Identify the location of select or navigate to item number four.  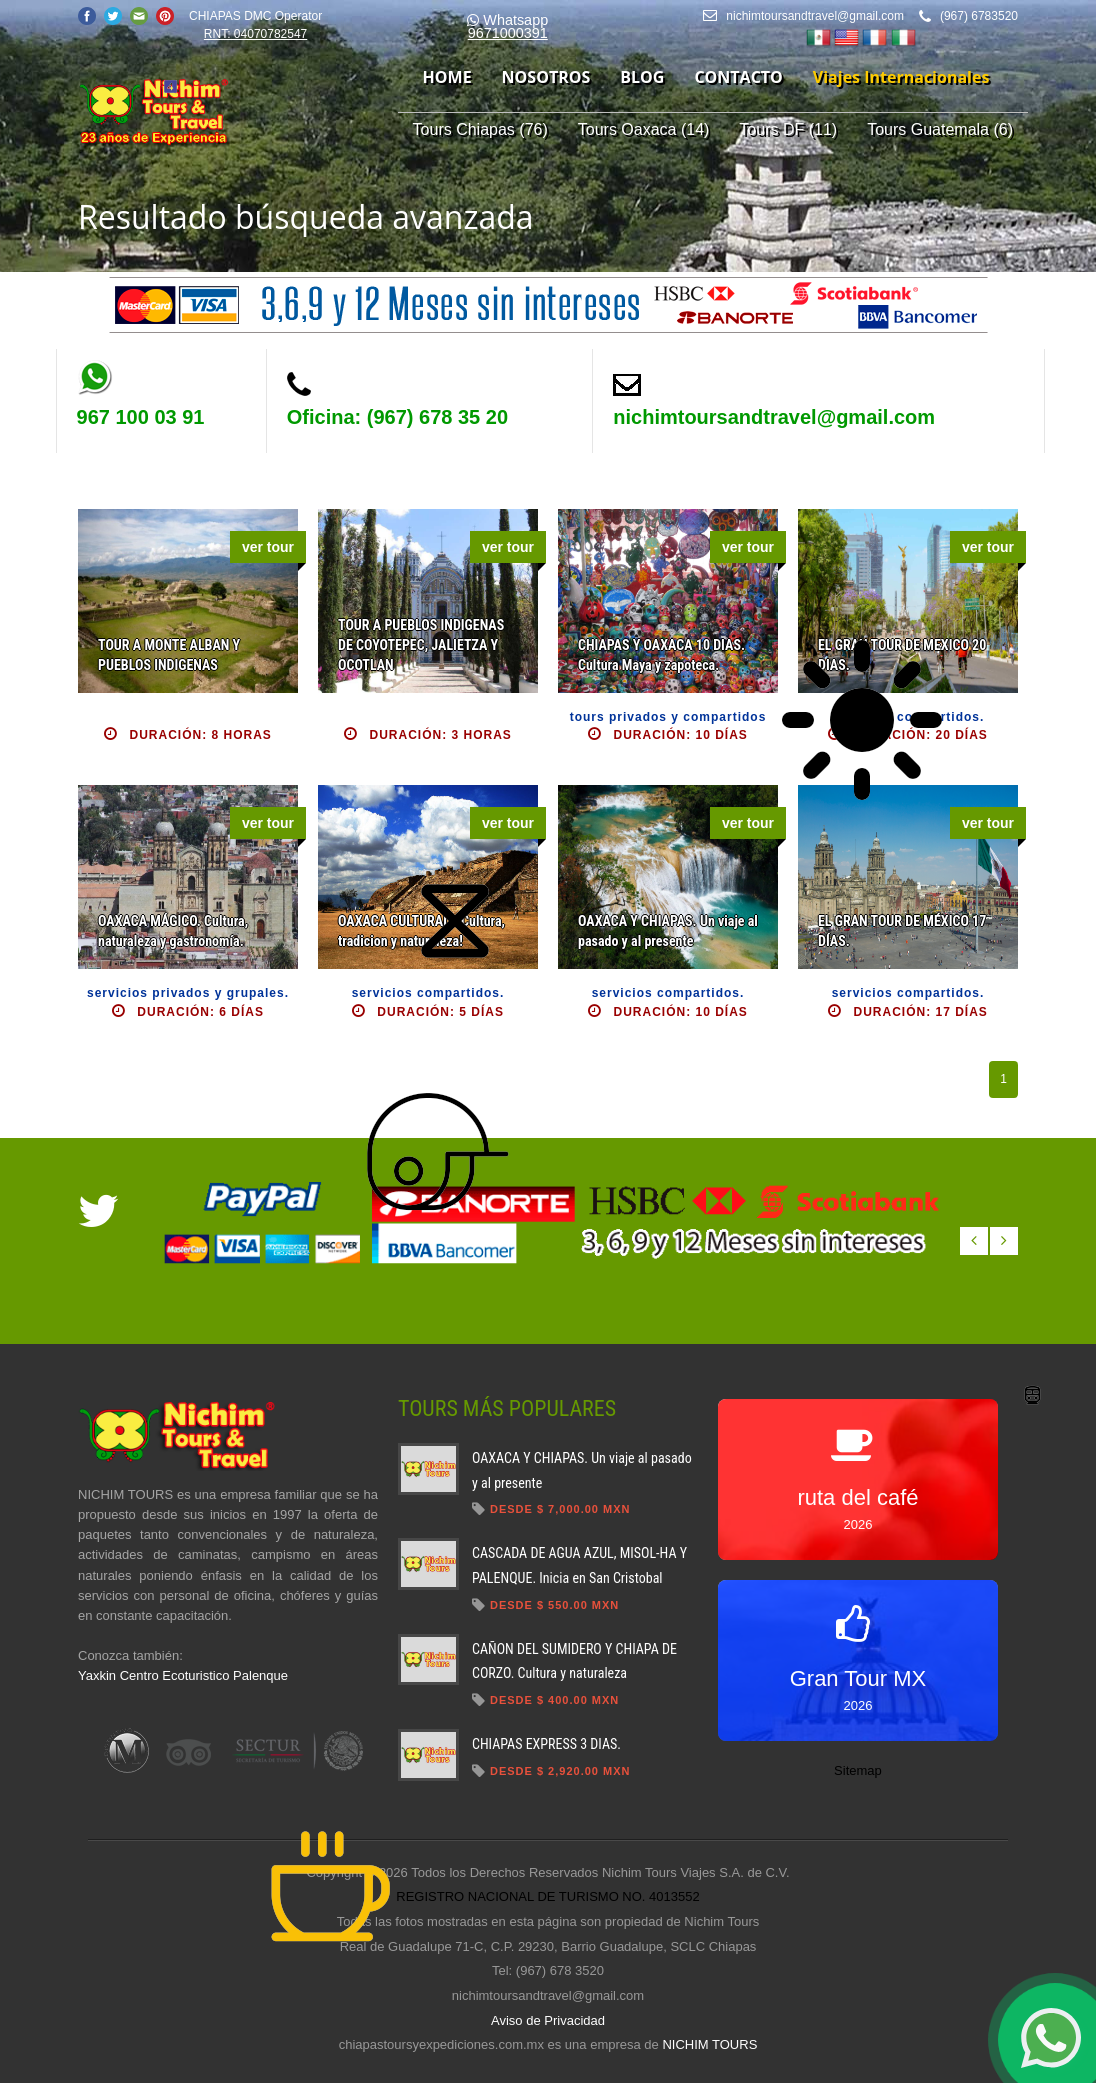
(170, 86).